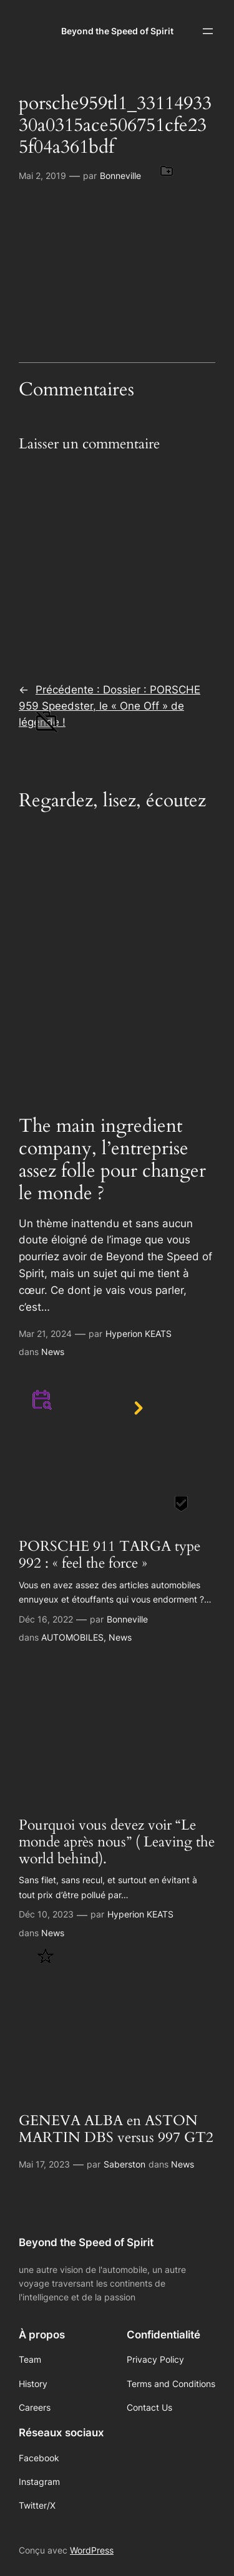 This screenshot has height=2576, width=234. I want to click on navigate to the next item or screen, so click(138, 1408).